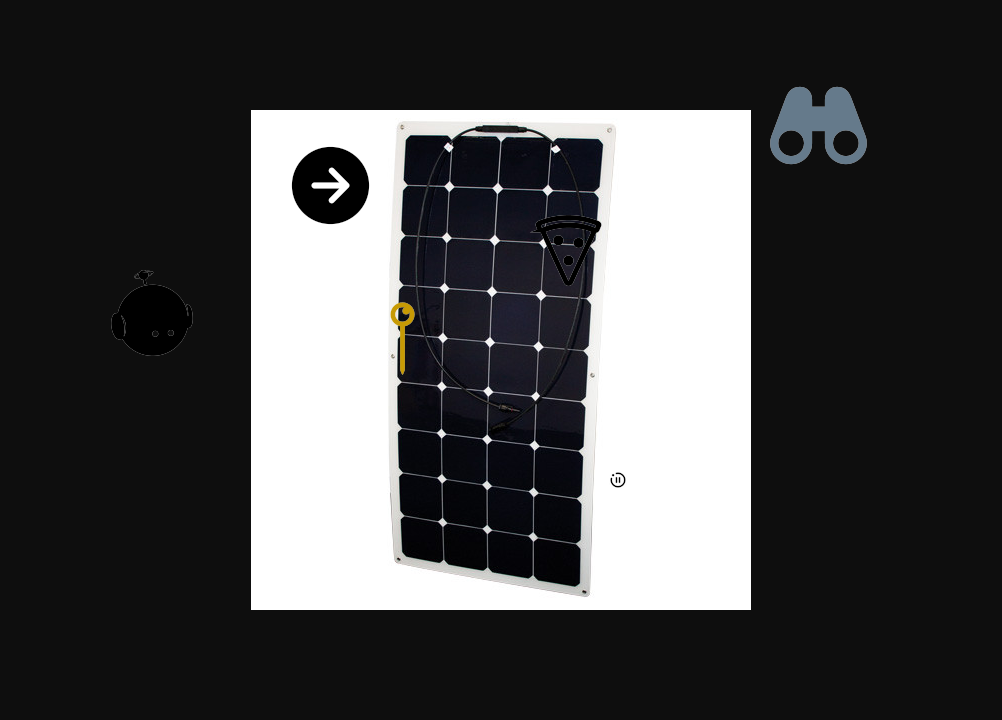  Describe the element at coordinates (330, 185) in the screenshot. I see `proceed to the next step or screen` at that location.